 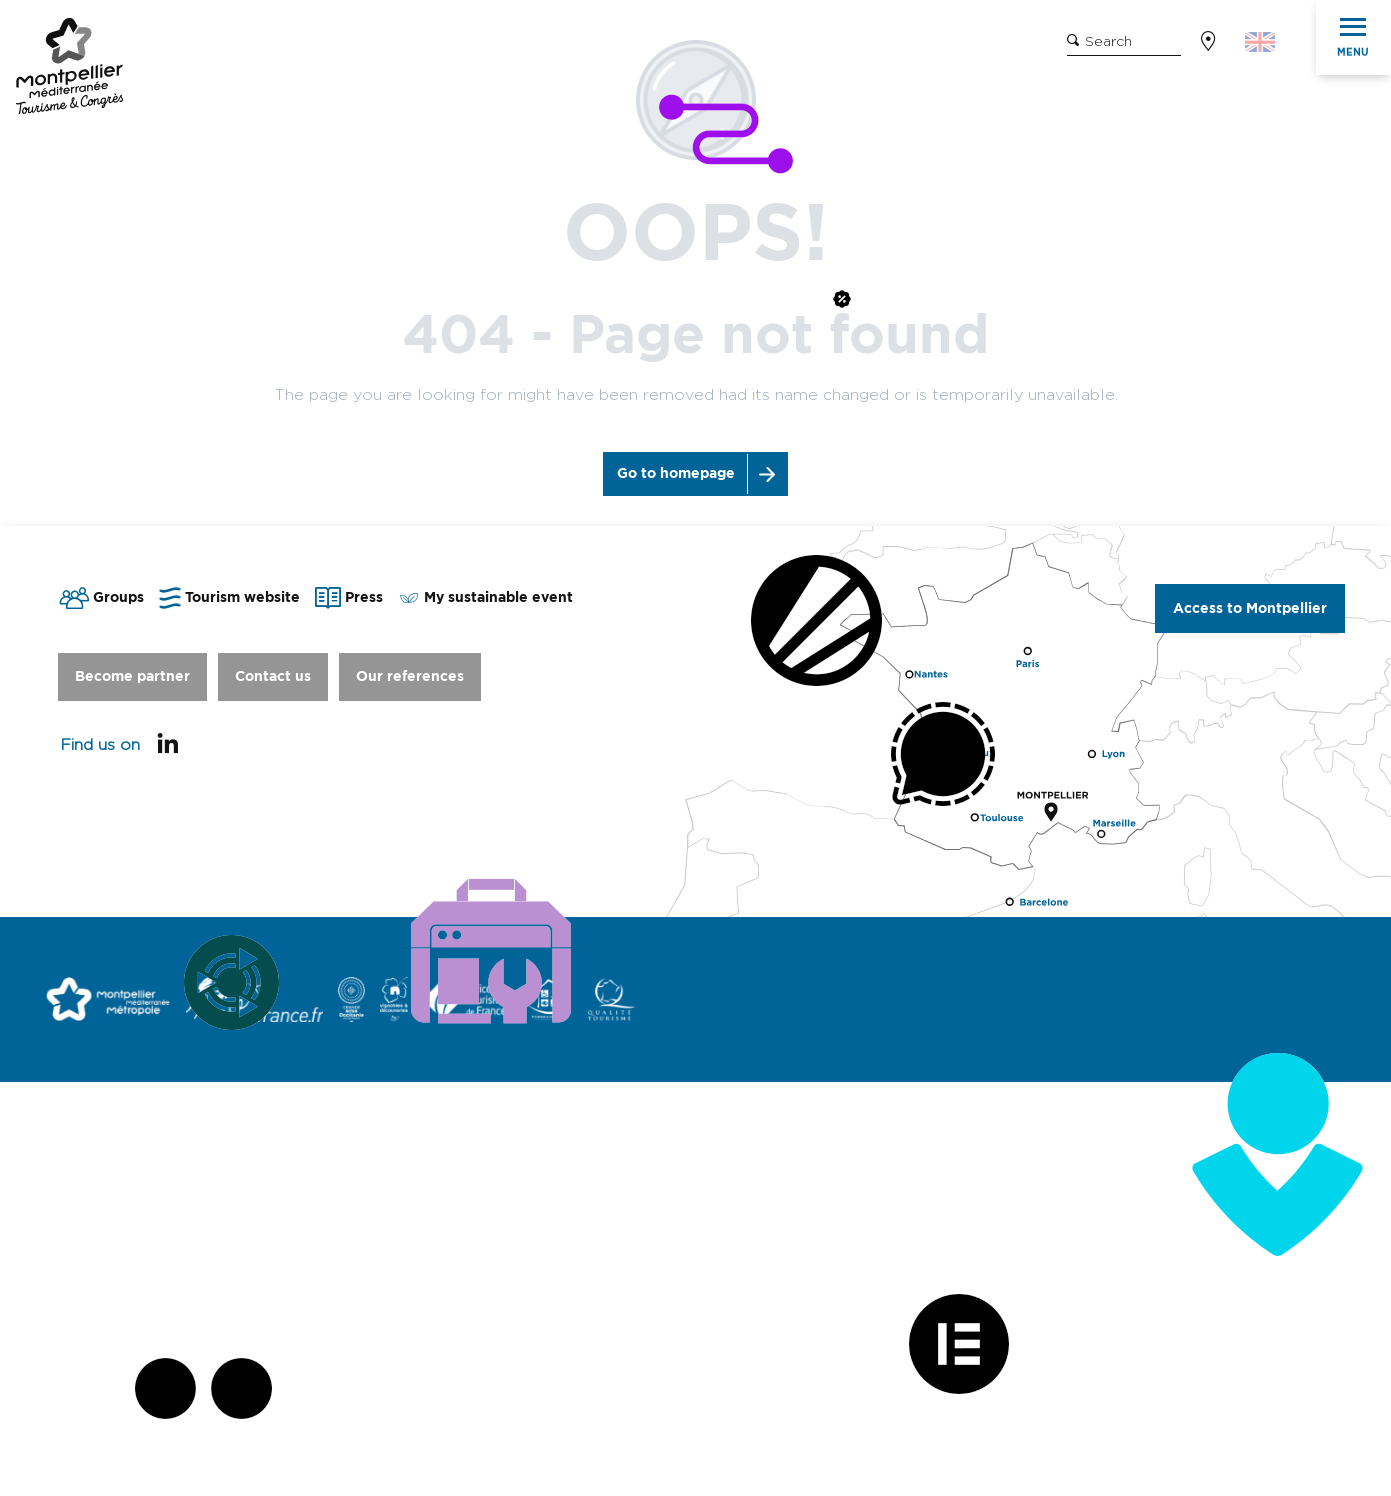 I want to click on ubuntu mate linux distribution logo, so click(x=231, y=982).